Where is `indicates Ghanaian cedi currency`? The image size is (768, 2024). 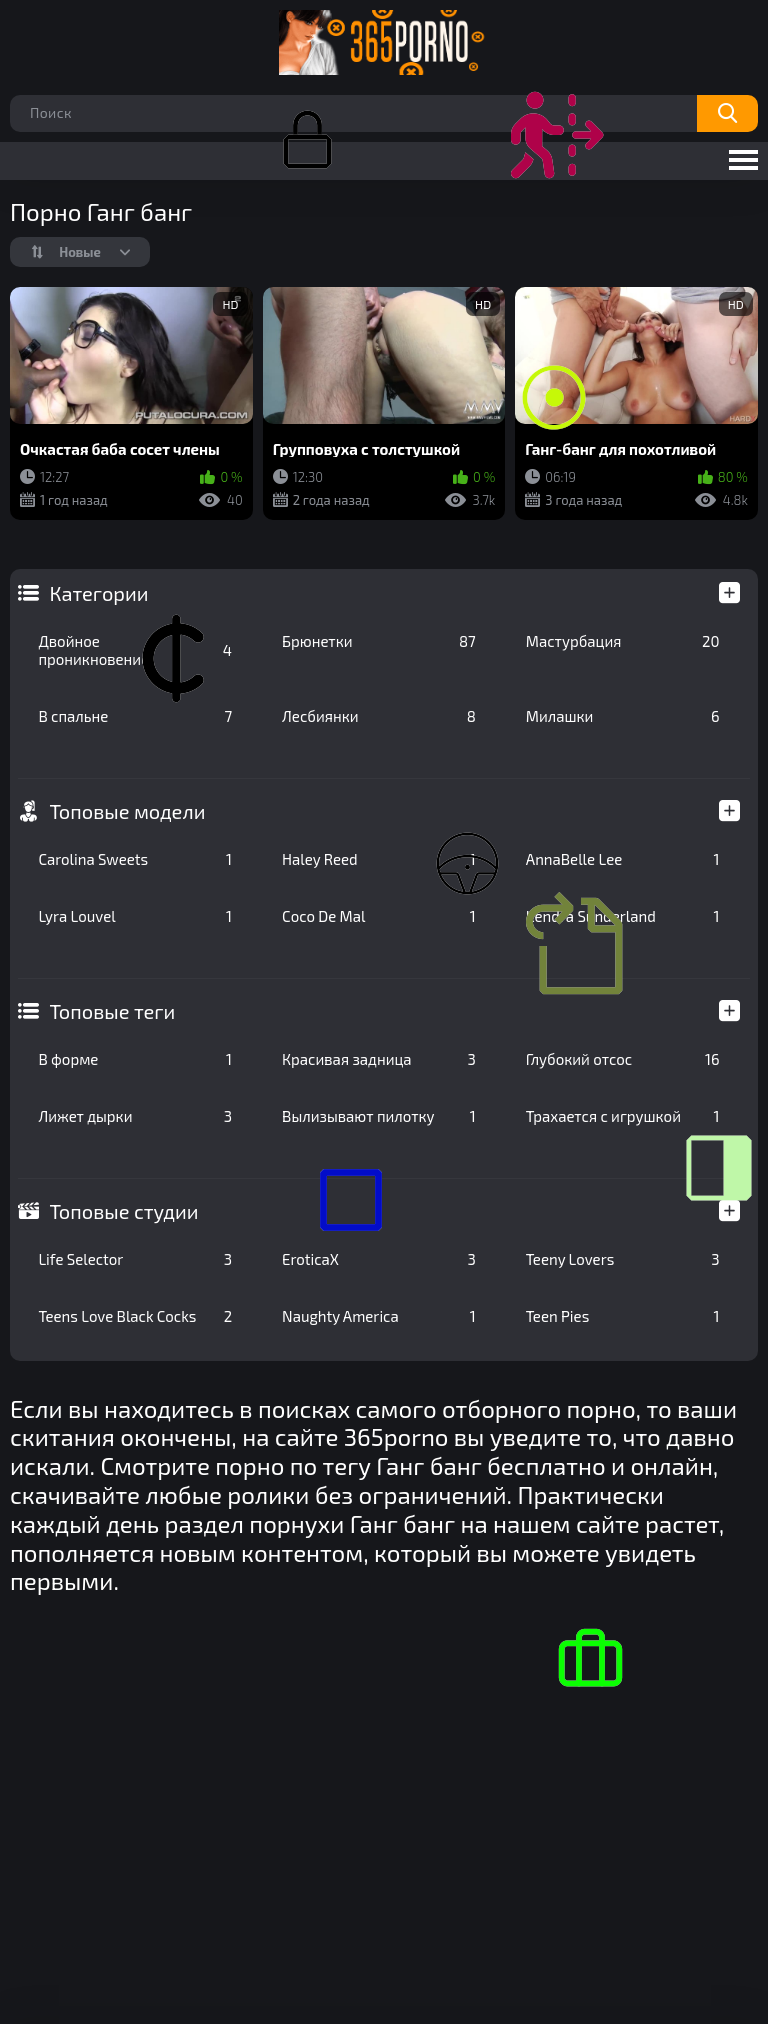 indicates Ghanaian cedi currency is located at coordinates (173, 658).